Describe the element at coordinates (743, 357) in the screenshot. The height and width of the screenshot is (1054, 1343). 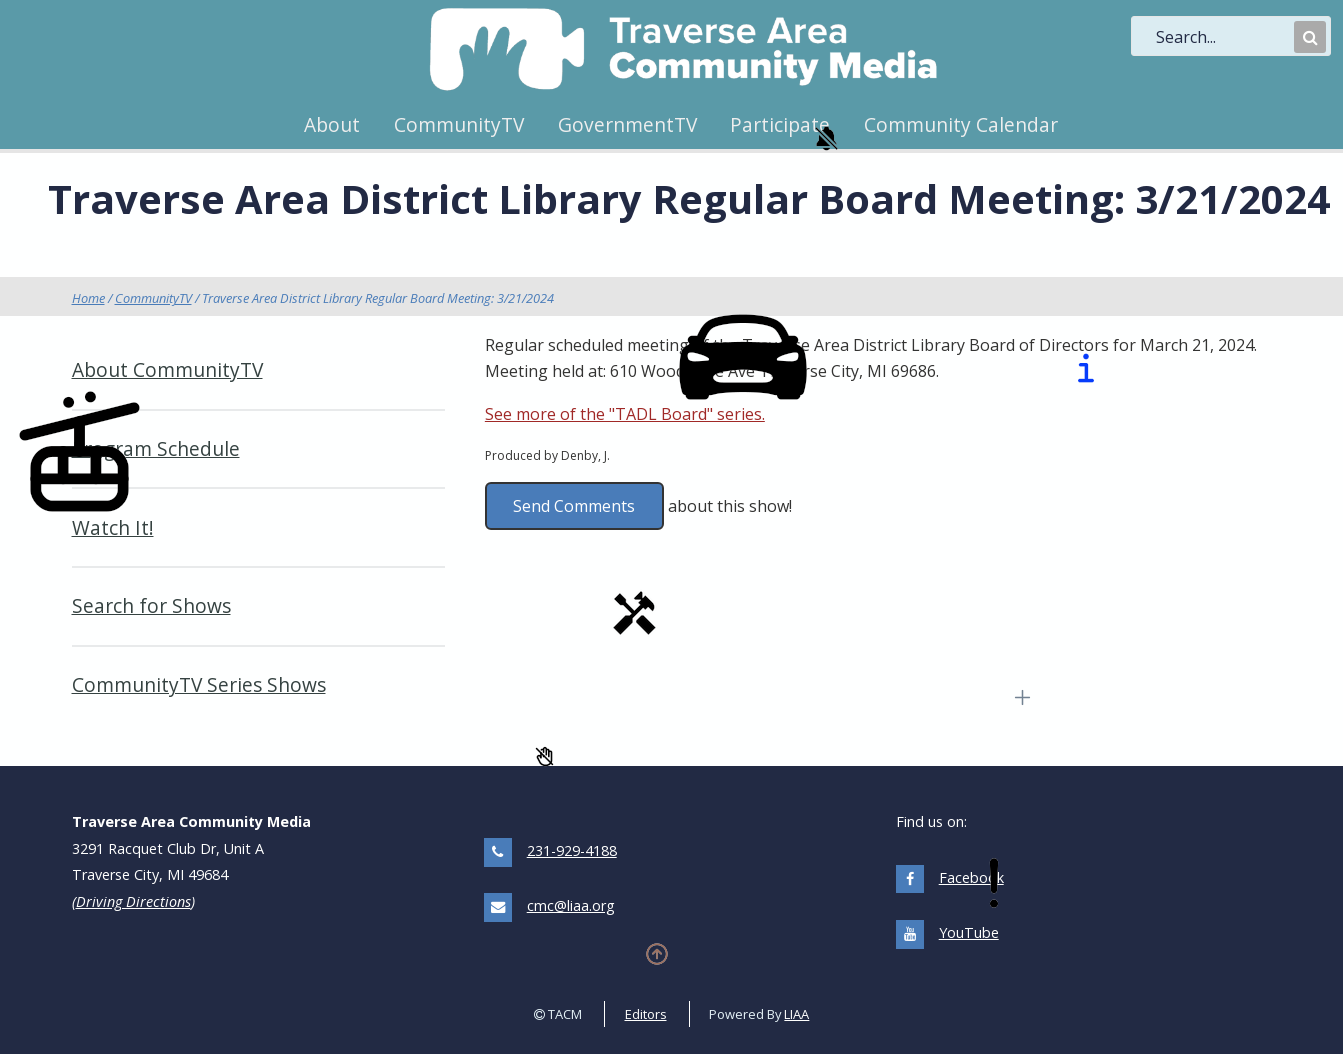
I see `access vehicle or car-related features` at that location.